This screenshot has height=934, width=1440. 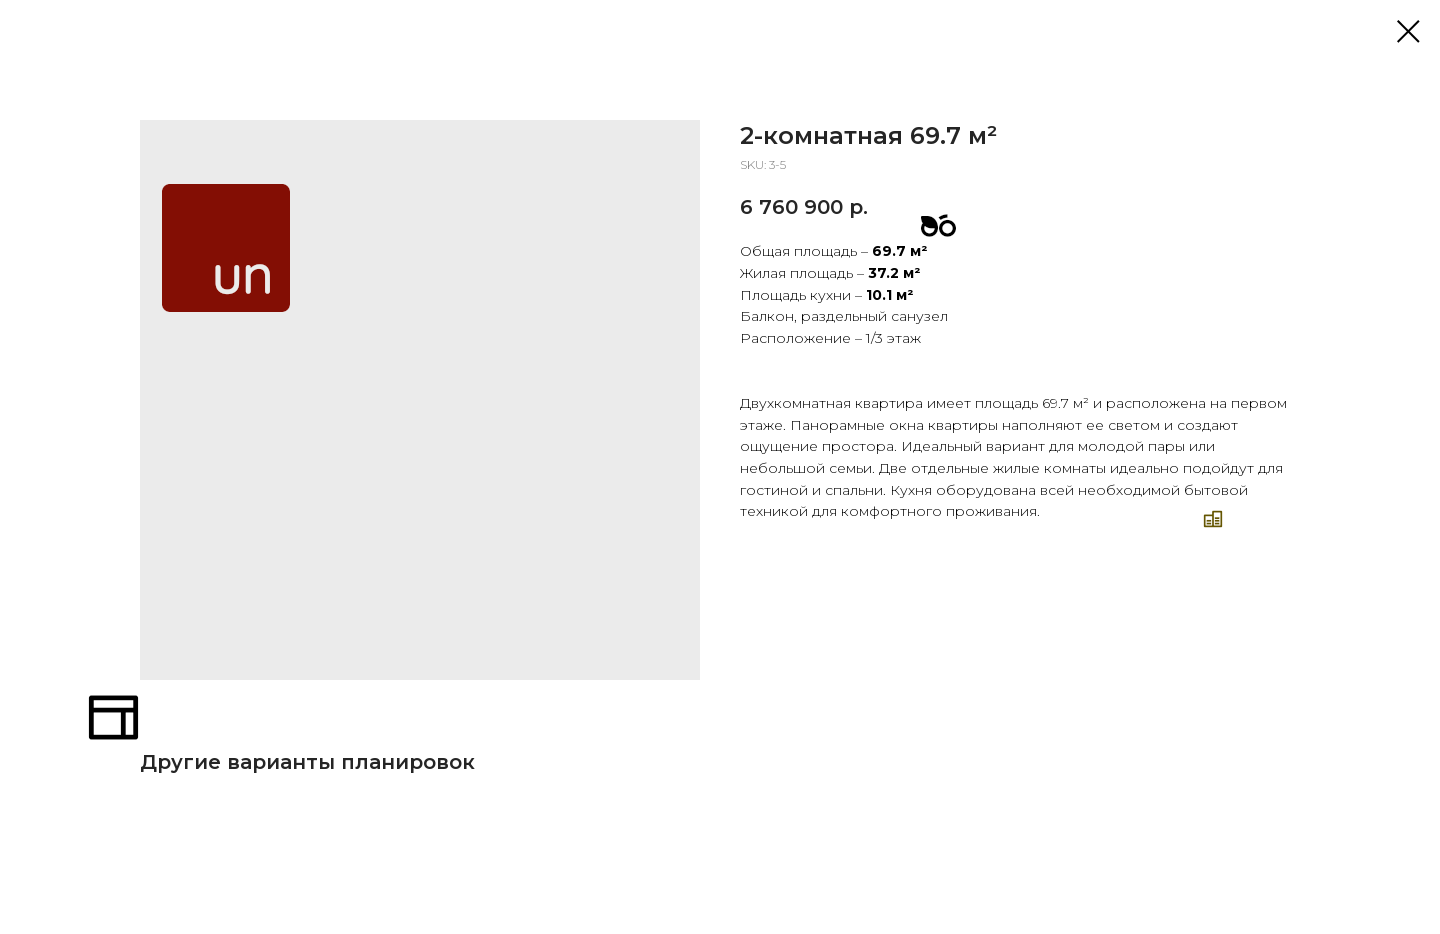 I want to click on unjs javascript tools logo, so click(x=226, y=248).